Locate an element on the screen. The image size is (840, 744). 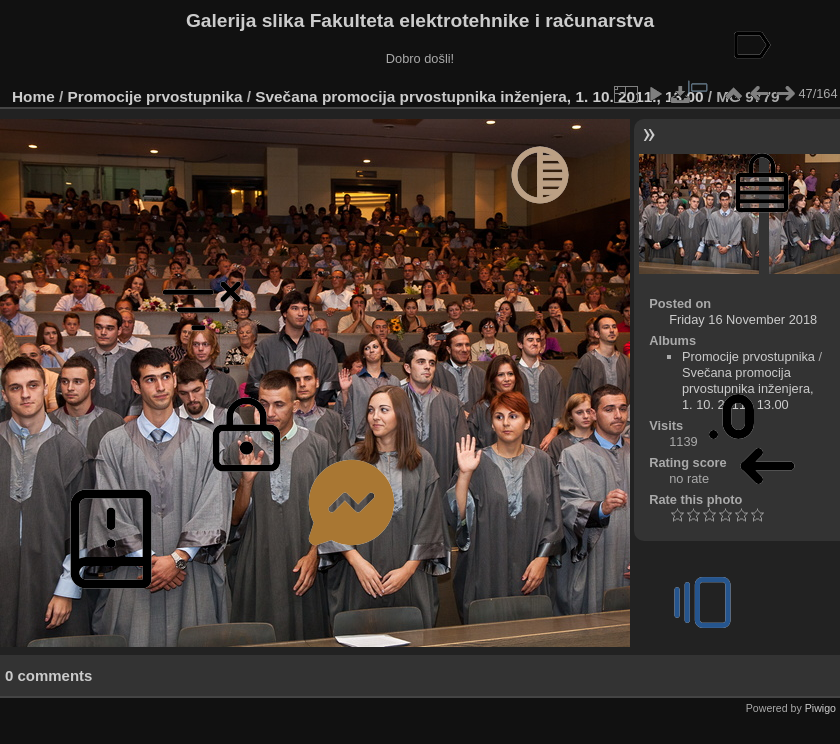
decrease decimal places in number formatting is located at coordinates (754, 439).